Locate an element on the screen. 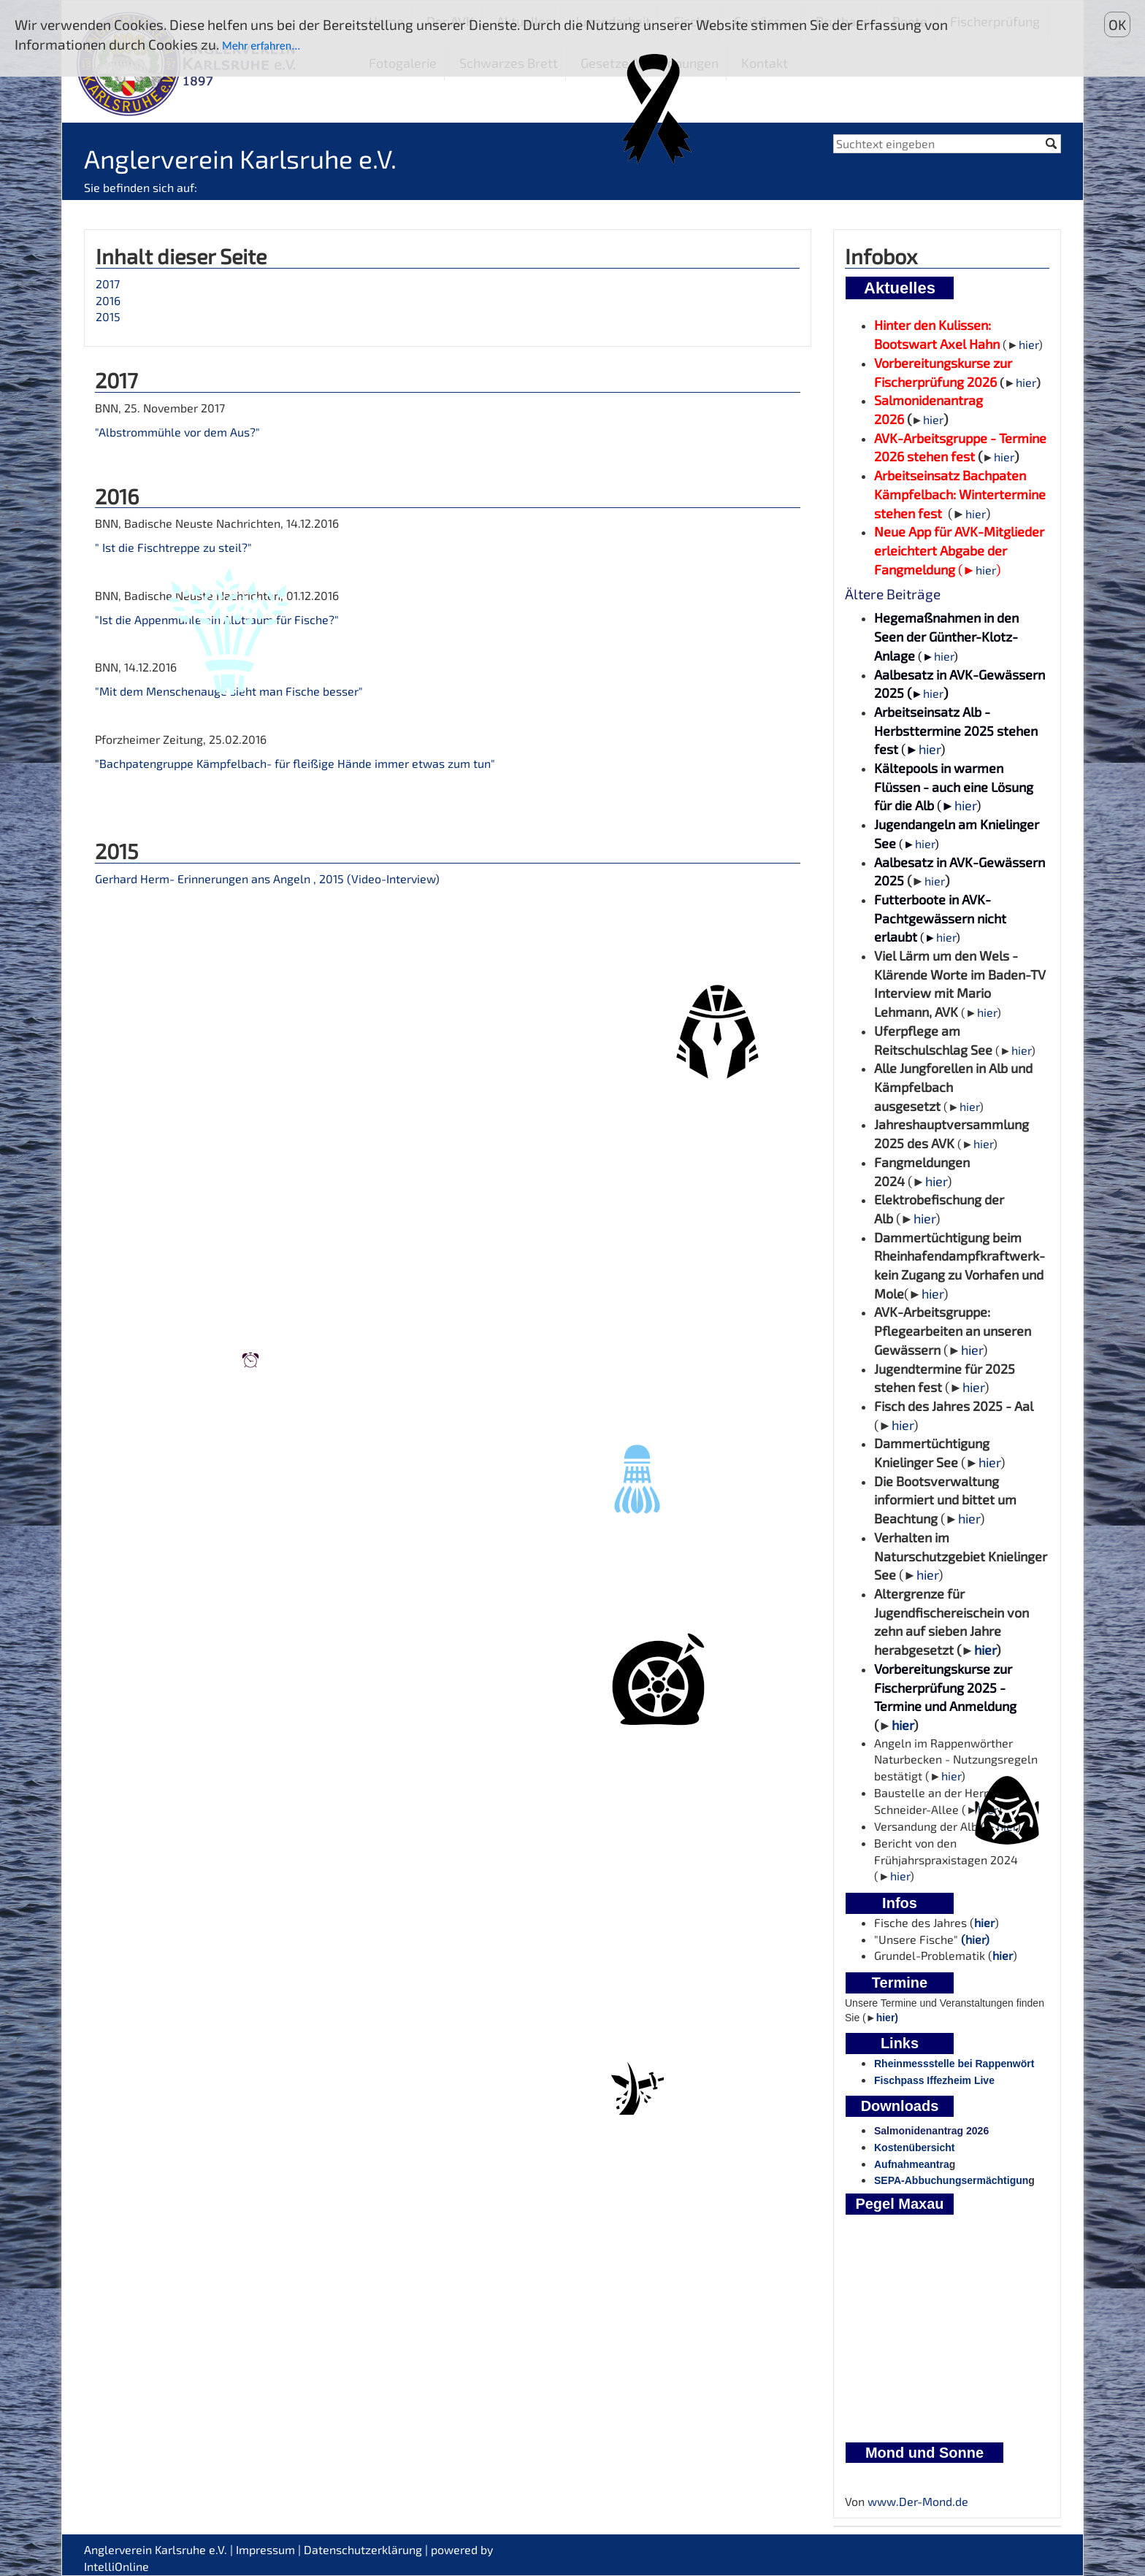 This screenshot has width=1145, height=2576. indicates a broken or damaged weapon is located at coordinates (637, 2088).